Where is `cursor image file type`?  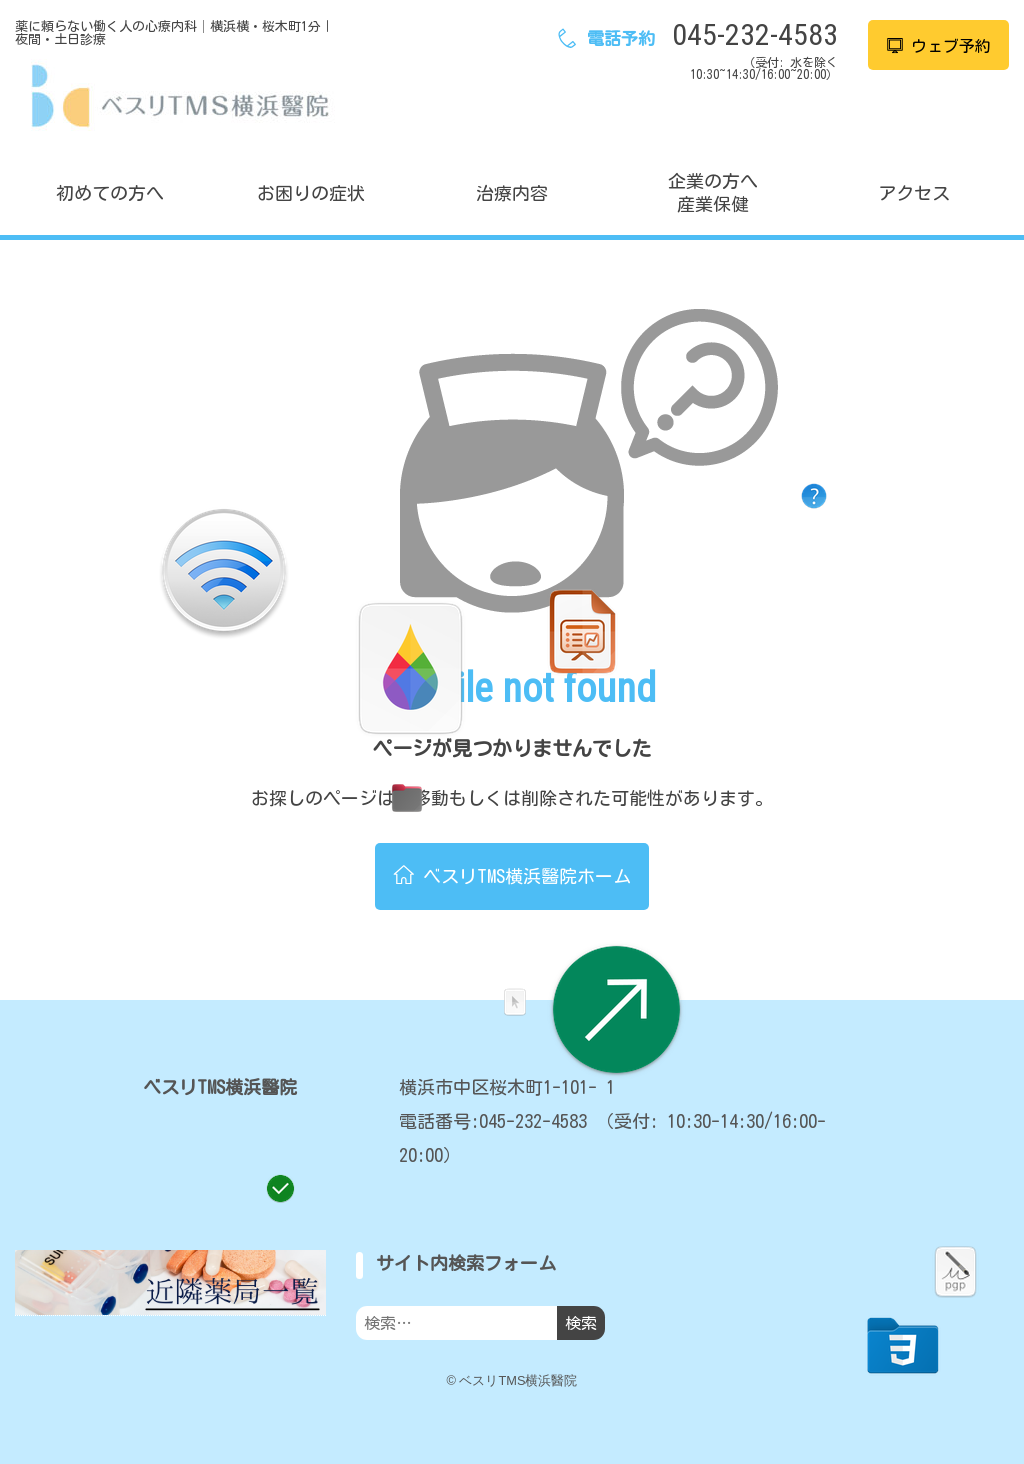
cursor image file type is located at coordinates (515, 1002).